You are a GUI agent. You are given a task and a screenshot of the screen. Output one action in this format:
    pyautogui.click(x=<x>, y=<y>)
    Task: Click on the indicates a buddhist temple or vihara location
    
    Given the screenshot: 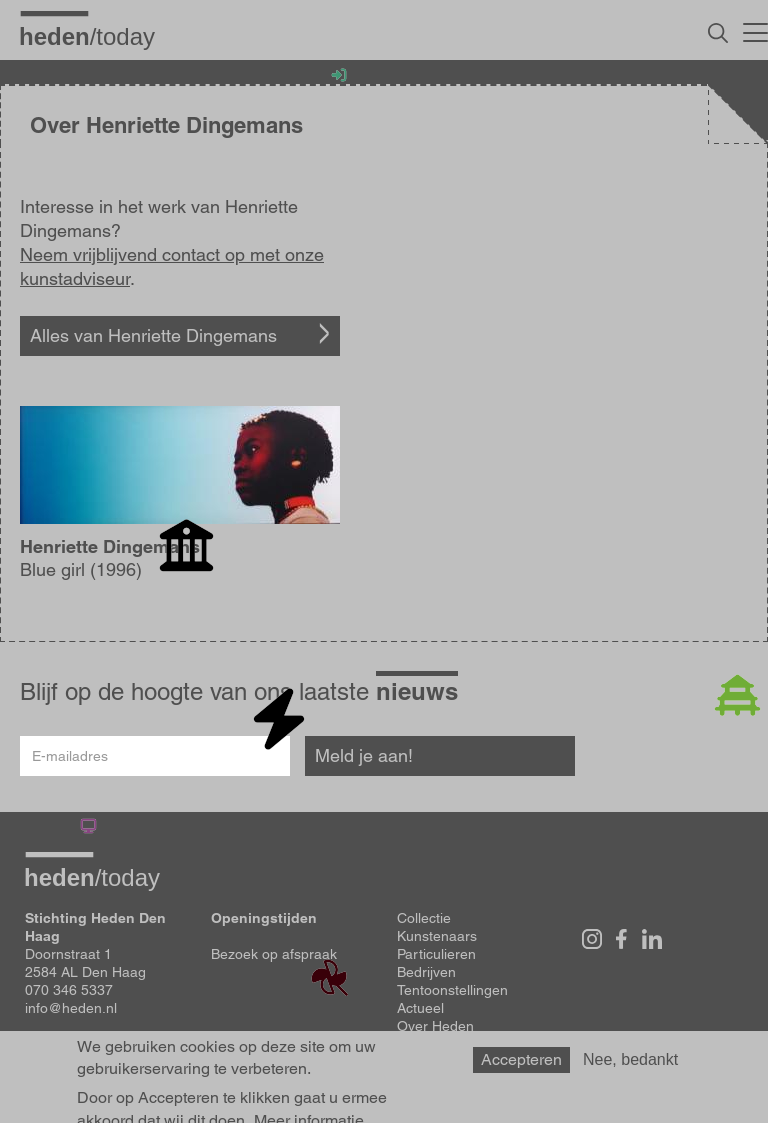 What is the action you would take?
    pyautogui.click(x=737, y=695)
    